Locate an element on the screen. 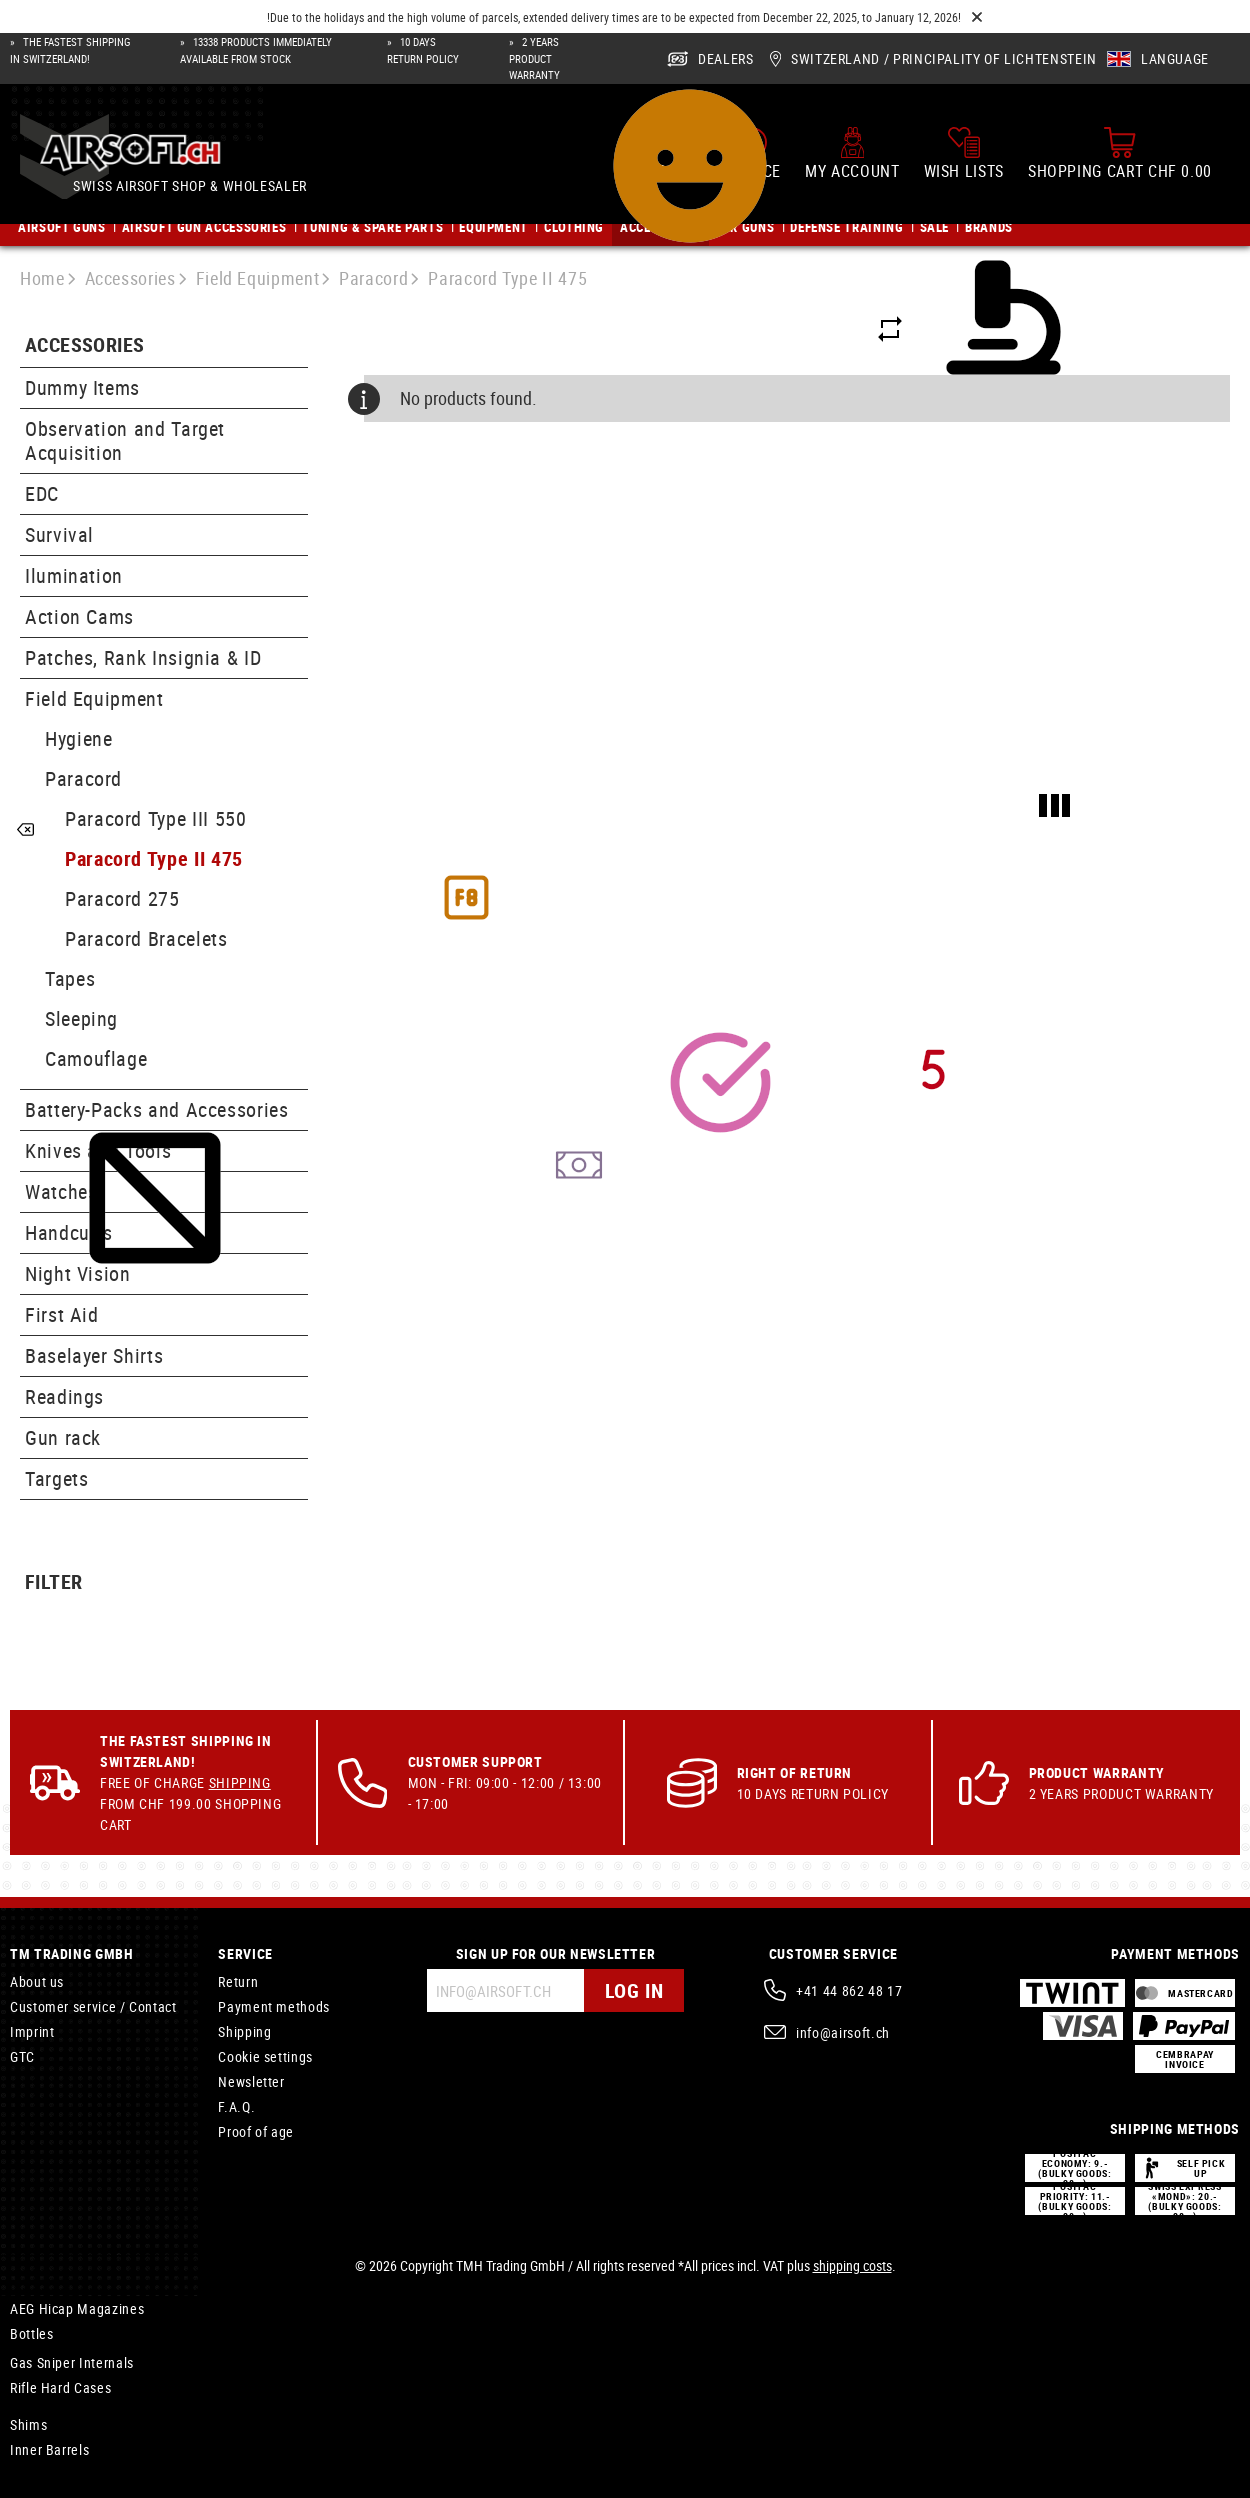 This screenshot has width=1250, height=2498. access scientific or laboratory tools is located at coordinates (1003, 317).